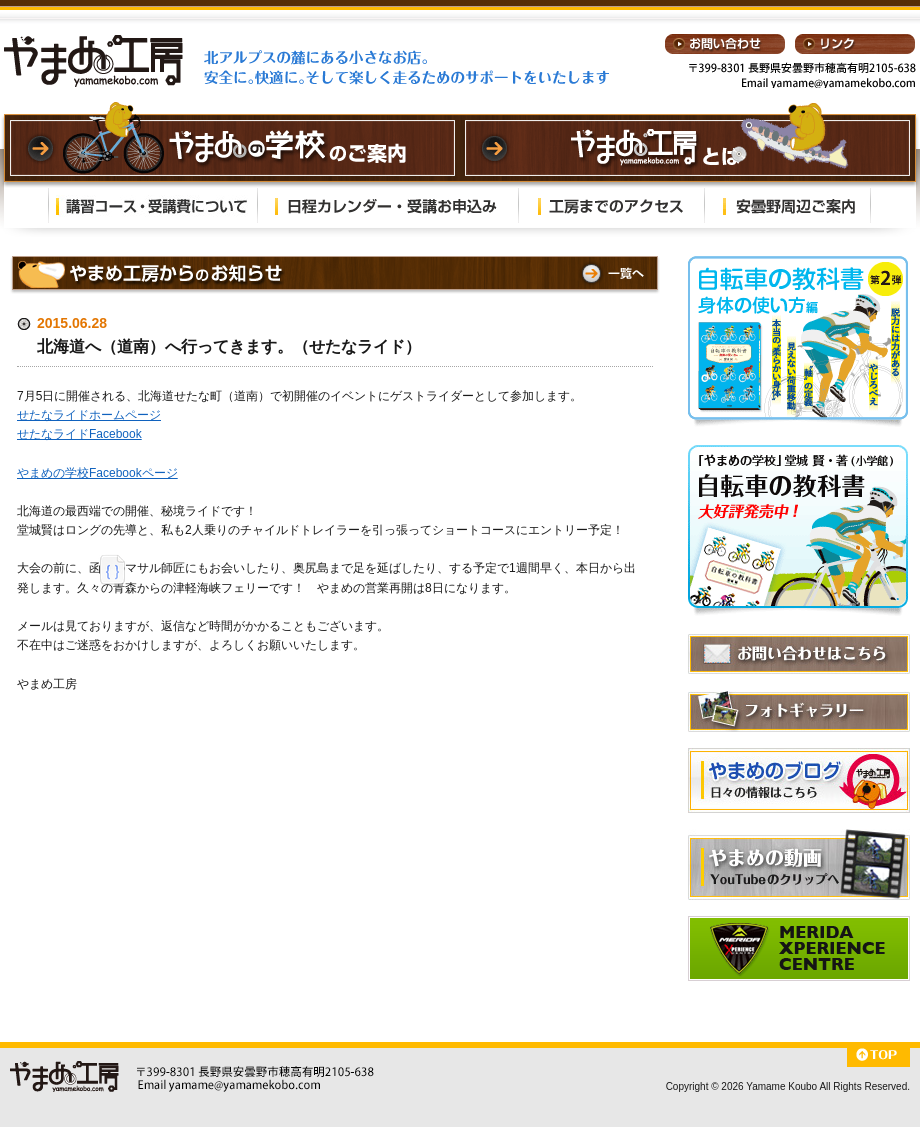 The image size is (920, 1127). I want to click on a CSS stylesheet file, so click(112, 569).